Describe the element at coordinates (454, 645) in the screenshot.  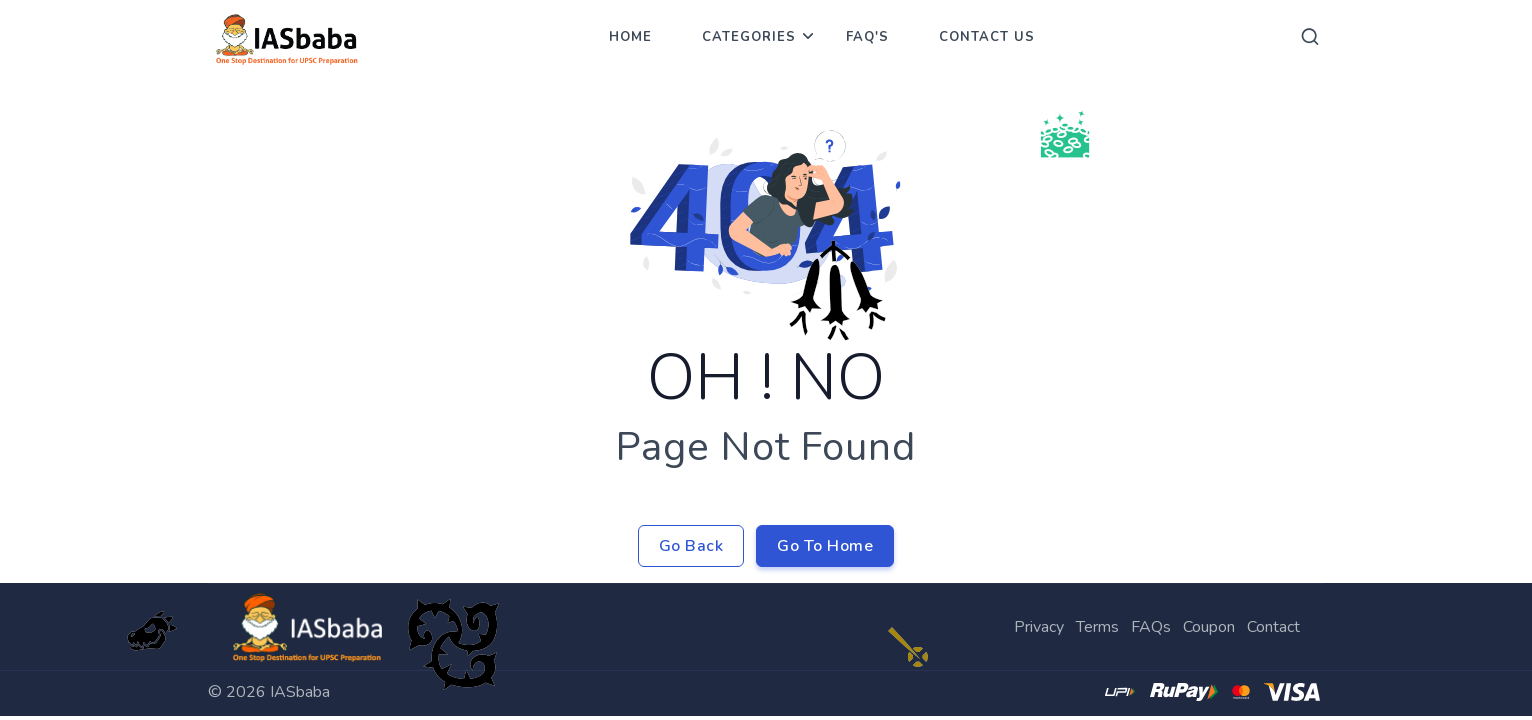
I see `represents a curse or debuff status effect` at that location.